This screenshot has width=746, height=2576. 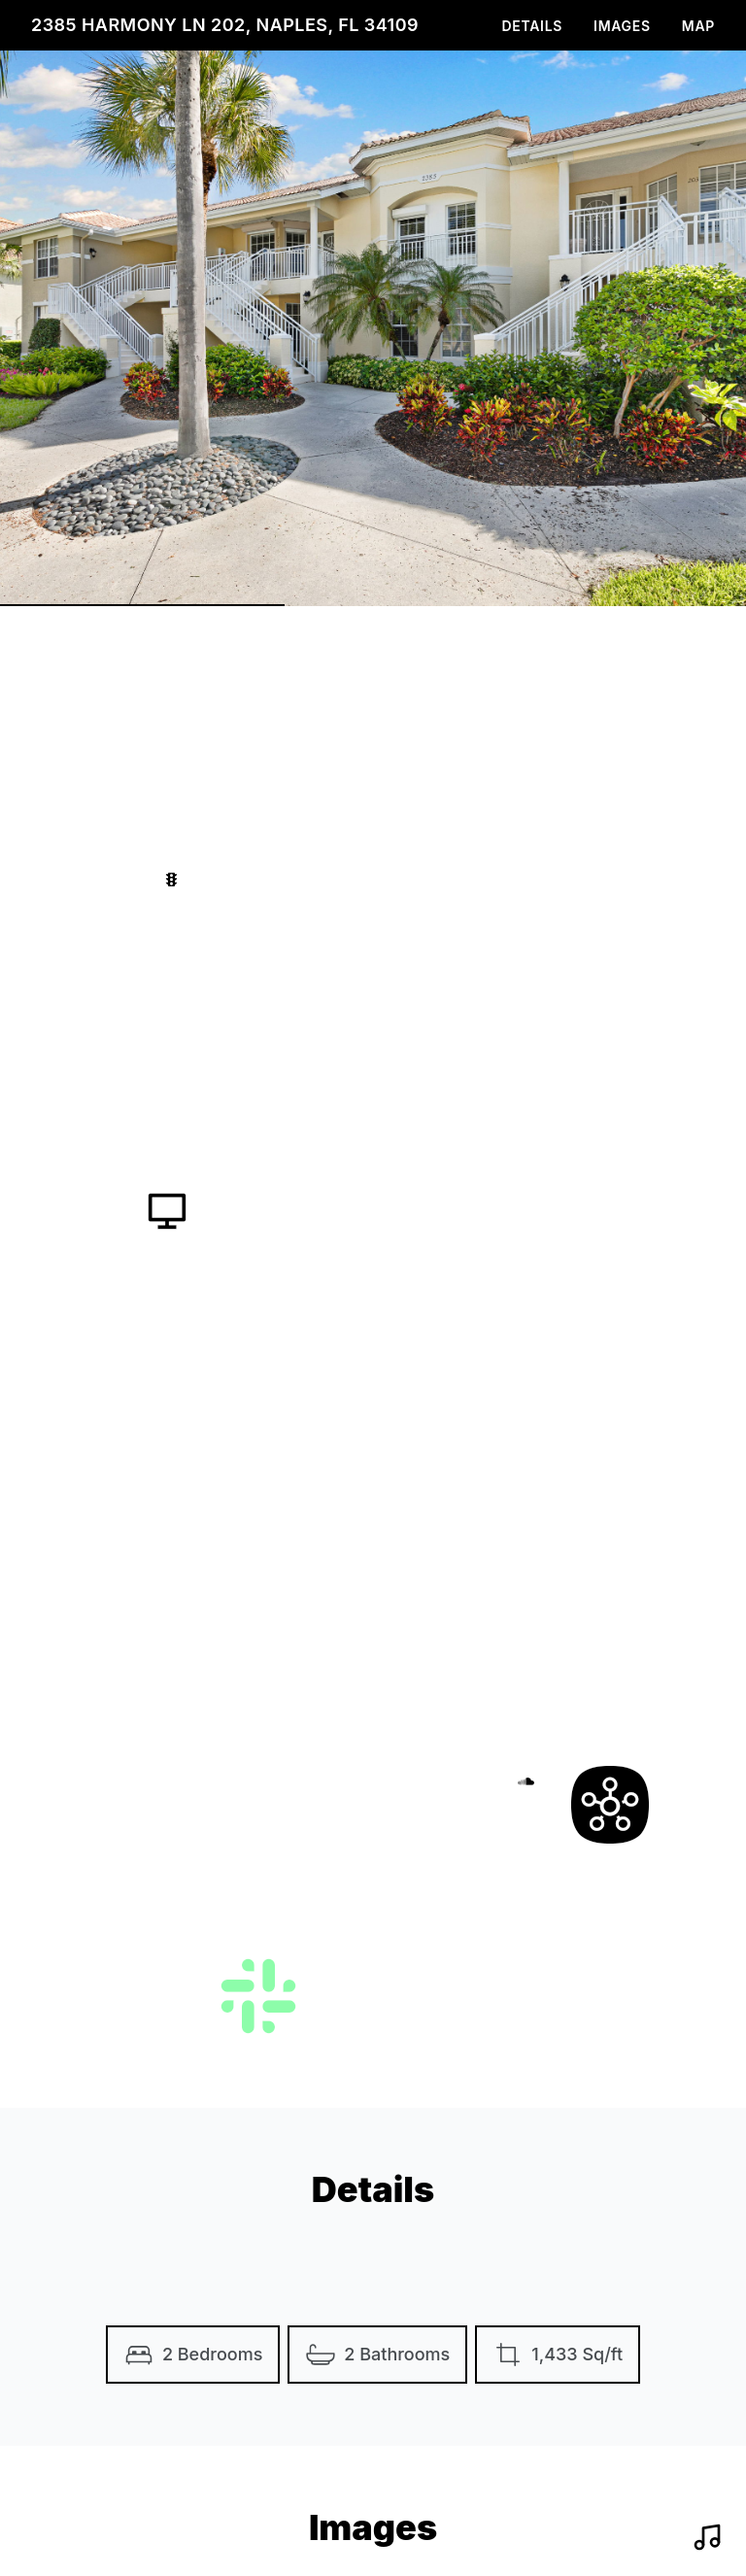 I want to click on open Slack messaging app, so click(x=258, y=1996).